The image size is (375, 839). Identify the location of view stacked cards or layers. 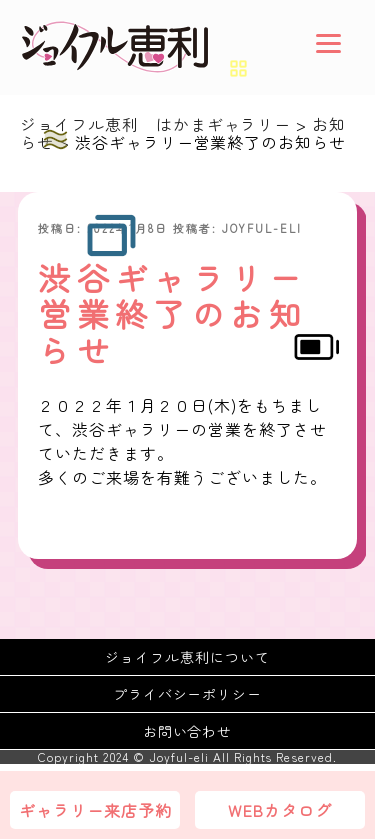
(111, 235).